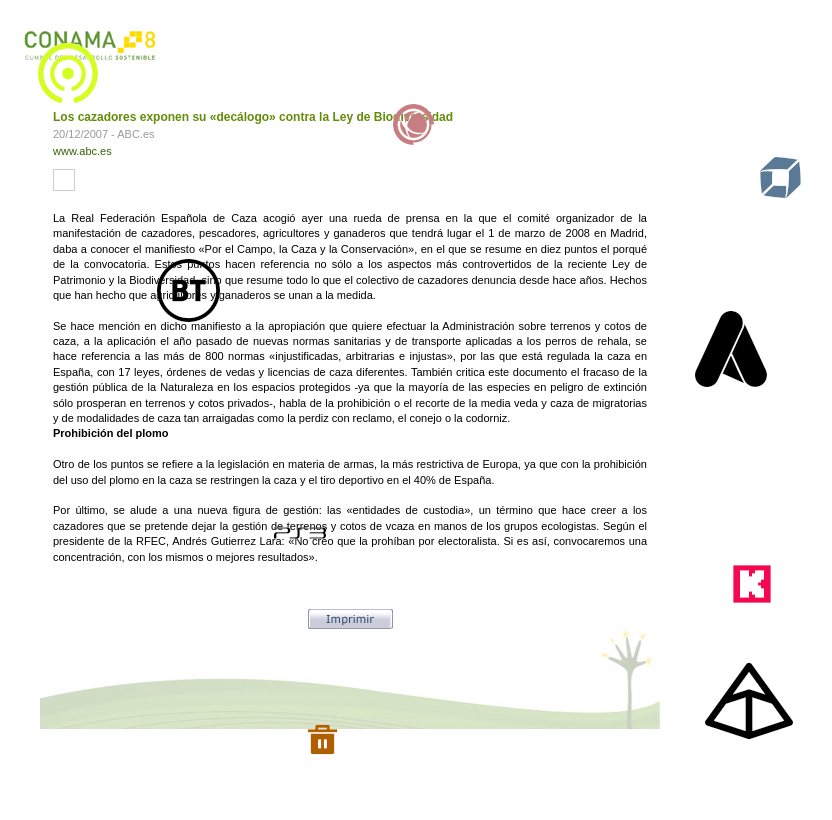 The height and width of the screenshot is (820, 832). What do you see at coordinates (752, 584) in the screenshot?
I see `open the Kick streaming platform` at bounding box center [752, 584].